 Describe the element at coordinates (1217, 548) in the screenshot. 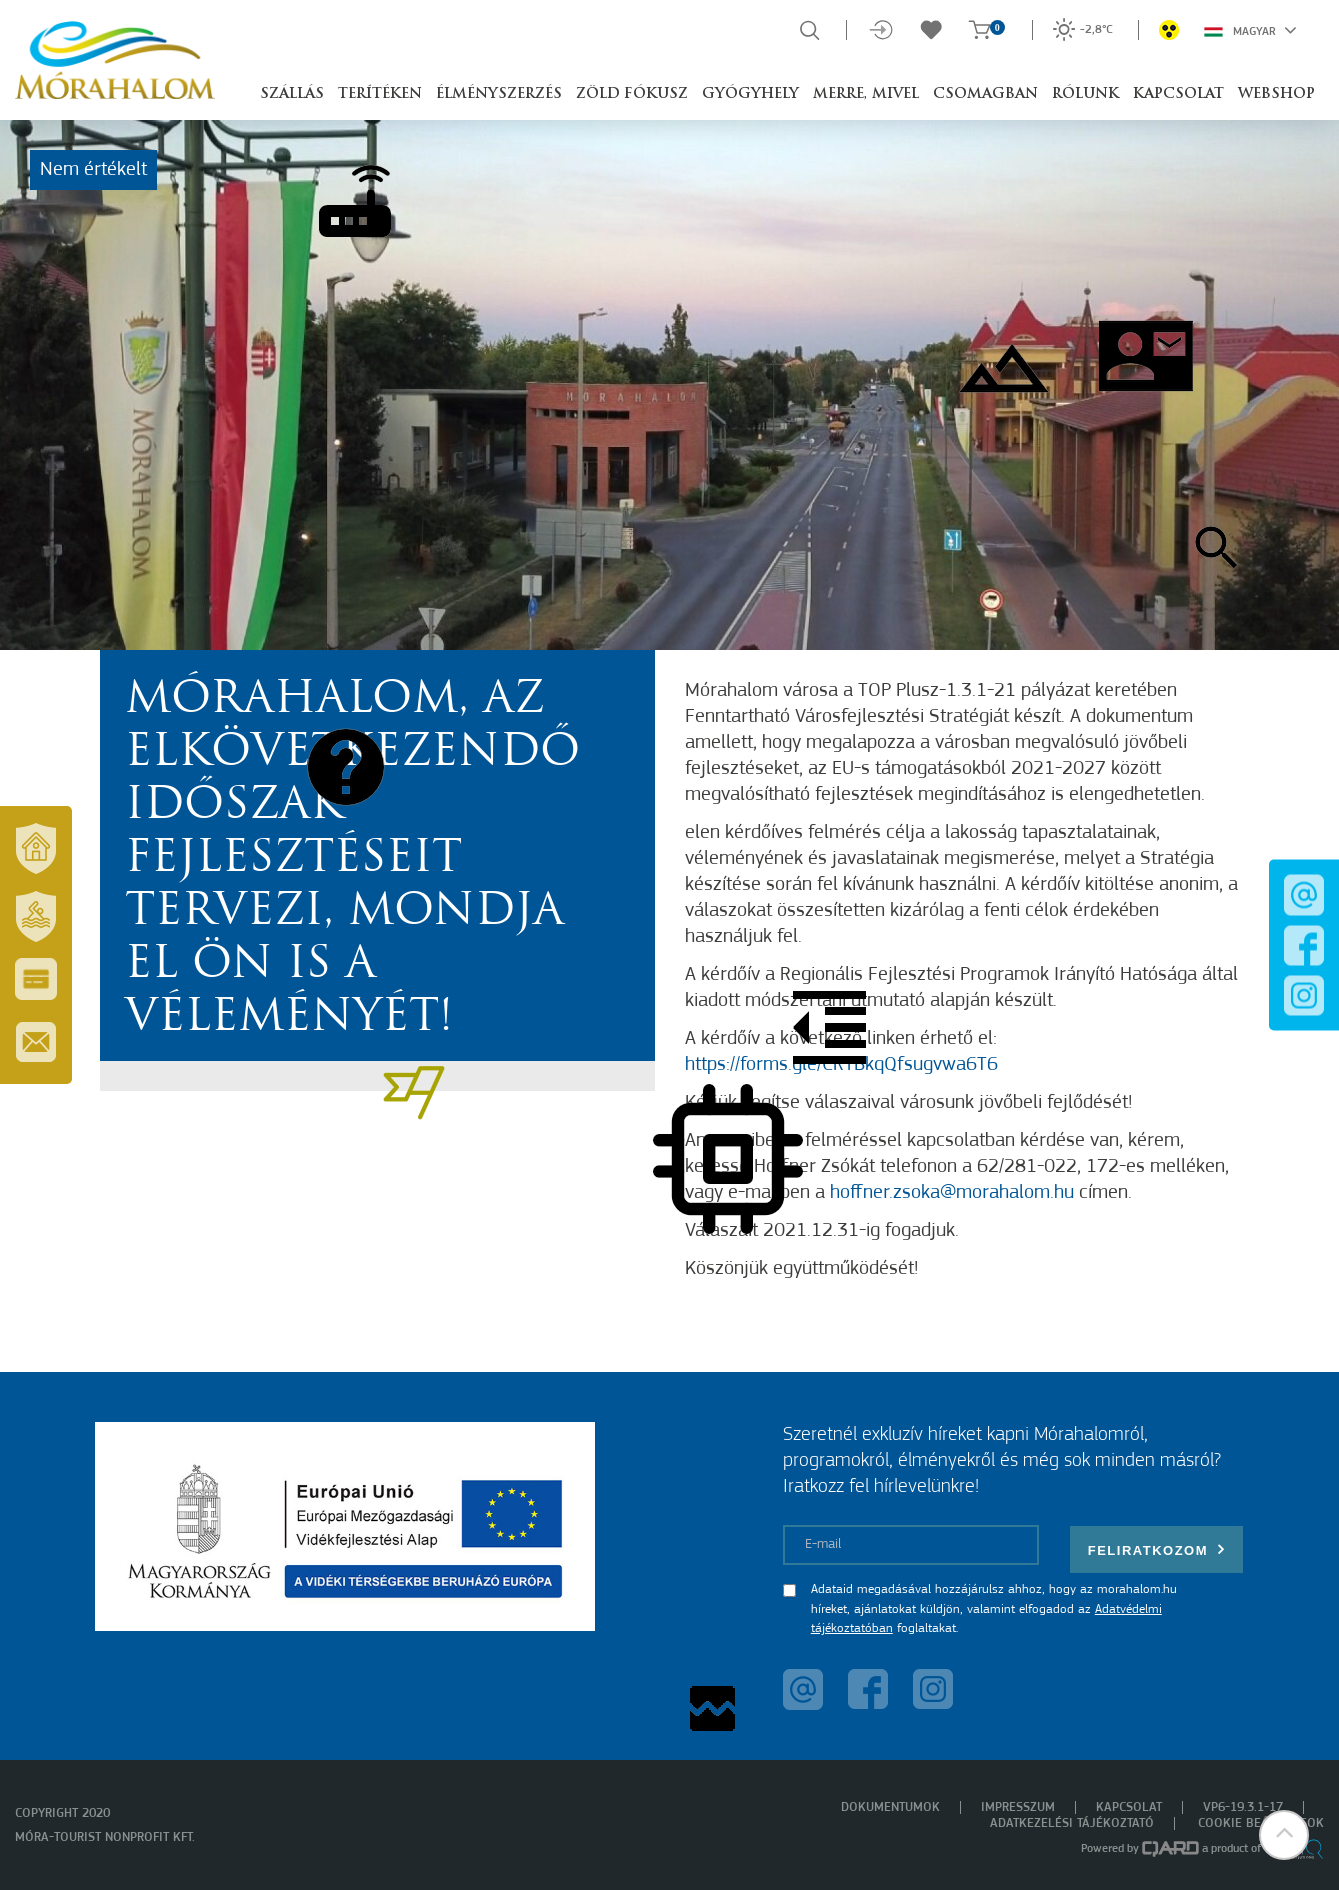

I see `search for content or items` at that location.